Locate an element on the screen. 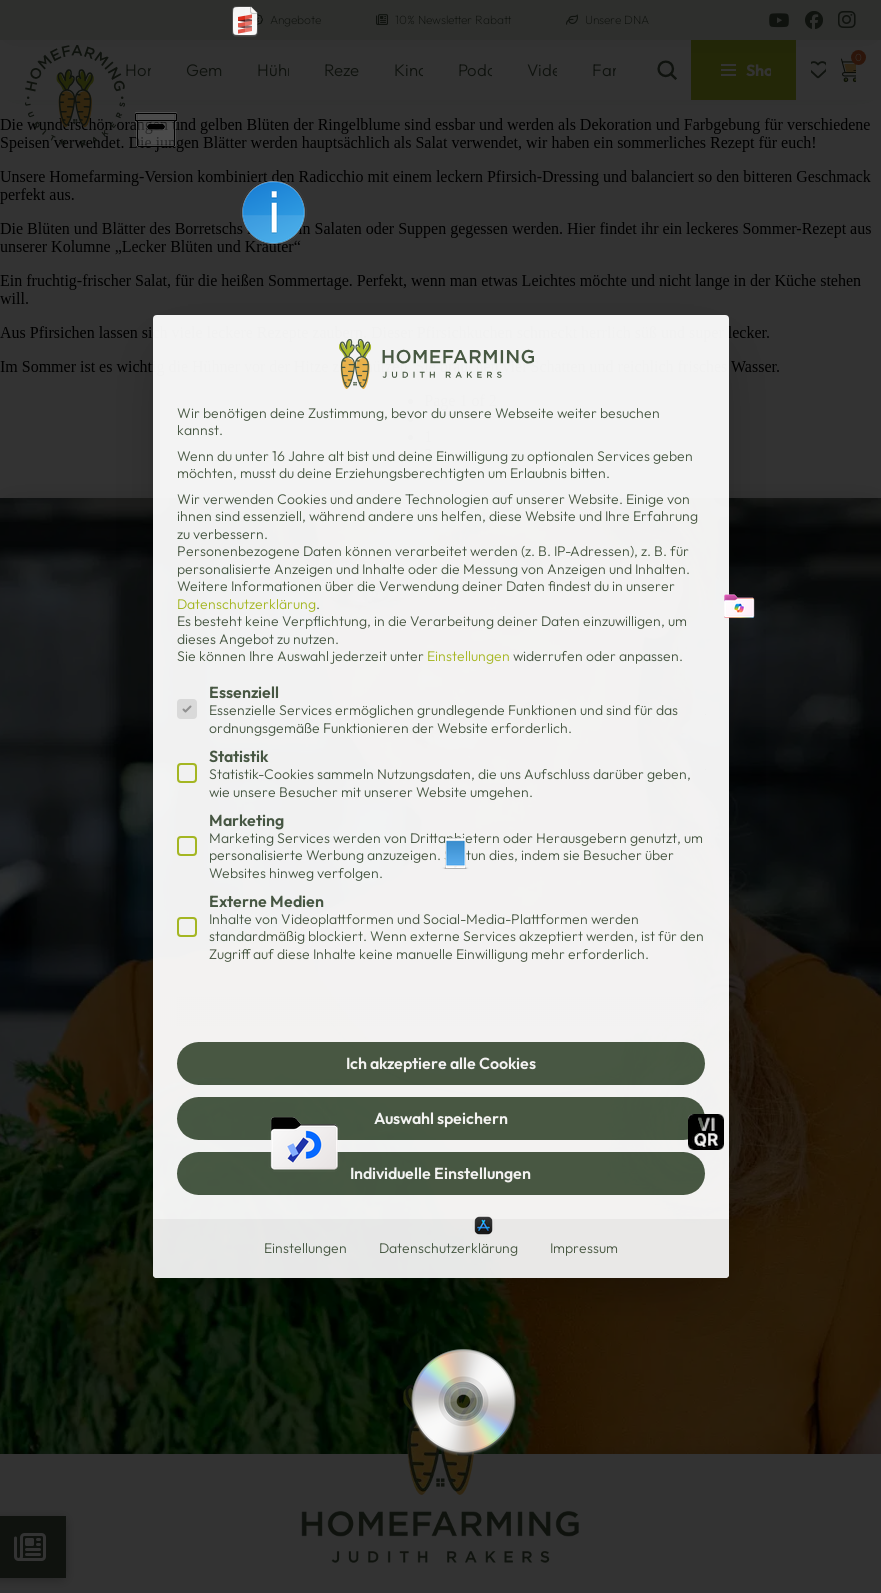 This screenshot has height=1593, width=881. indicates a connected iPad mini device is located at coordinates (455, 850).